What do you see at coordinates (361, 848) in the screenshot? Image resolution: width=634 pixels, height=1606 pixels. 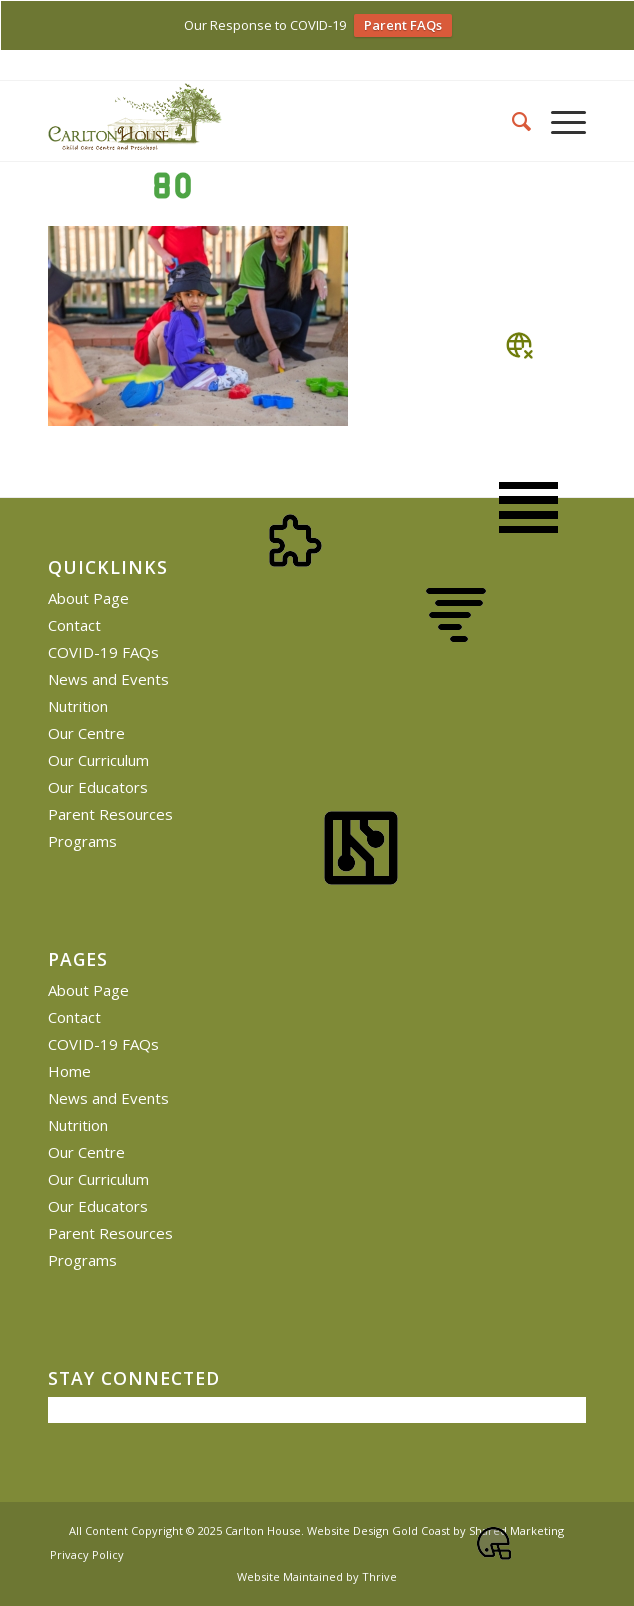 I see `access circuit or hardware settings` at bounding box center [361, 848].